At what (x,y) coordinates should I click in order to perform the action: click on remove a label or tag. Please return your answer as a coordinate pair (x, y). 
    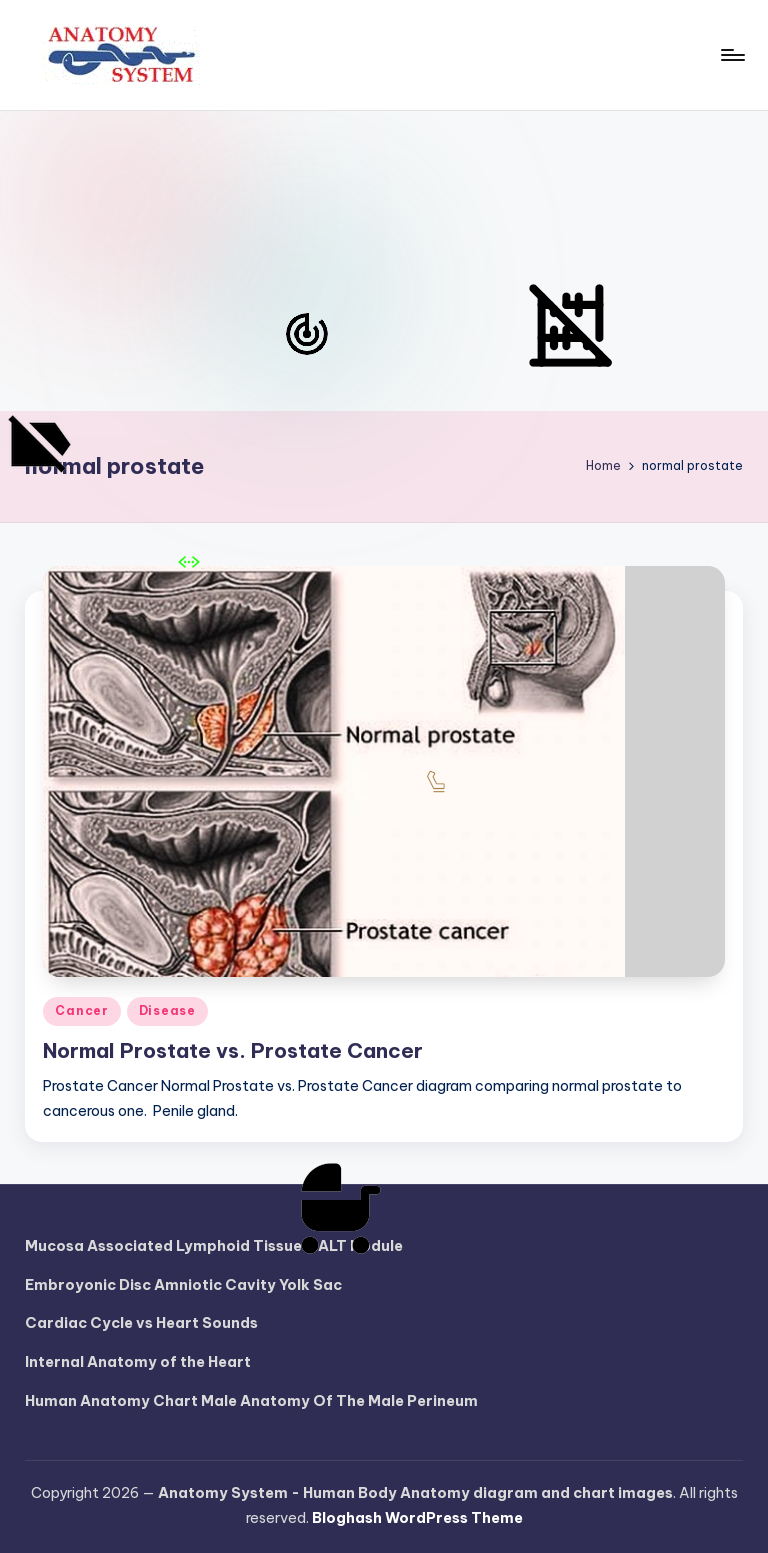
    Looking at the image, I should click on (39, 444).